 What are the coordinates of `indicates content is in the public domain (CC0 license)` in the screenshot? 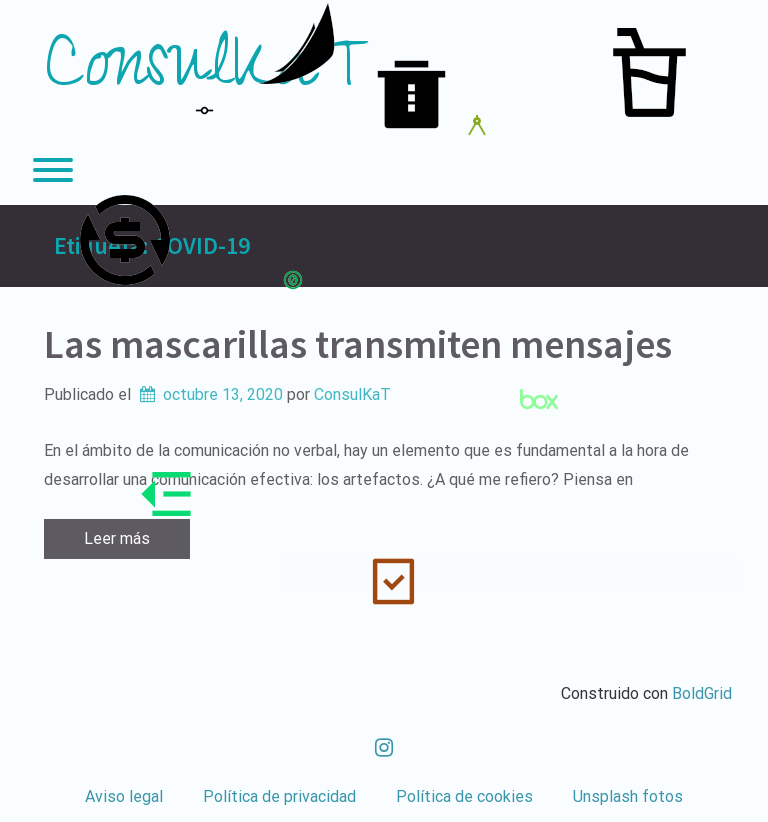 It's located at (293, 280).